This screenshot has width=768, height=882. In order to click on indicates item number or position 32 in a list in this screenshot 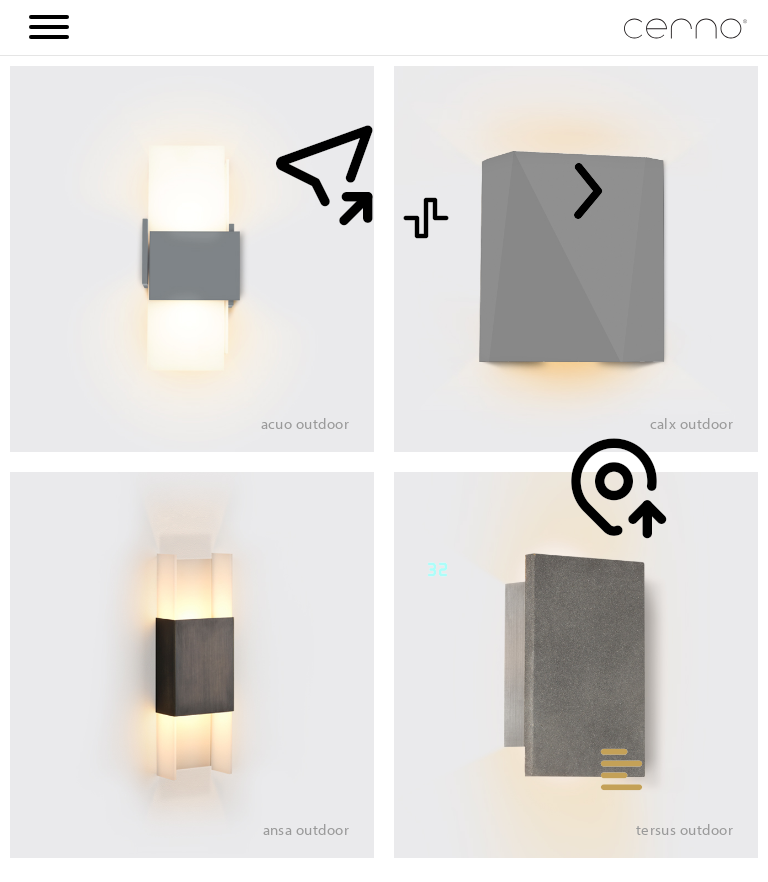, I will do `click(437, 569)`.